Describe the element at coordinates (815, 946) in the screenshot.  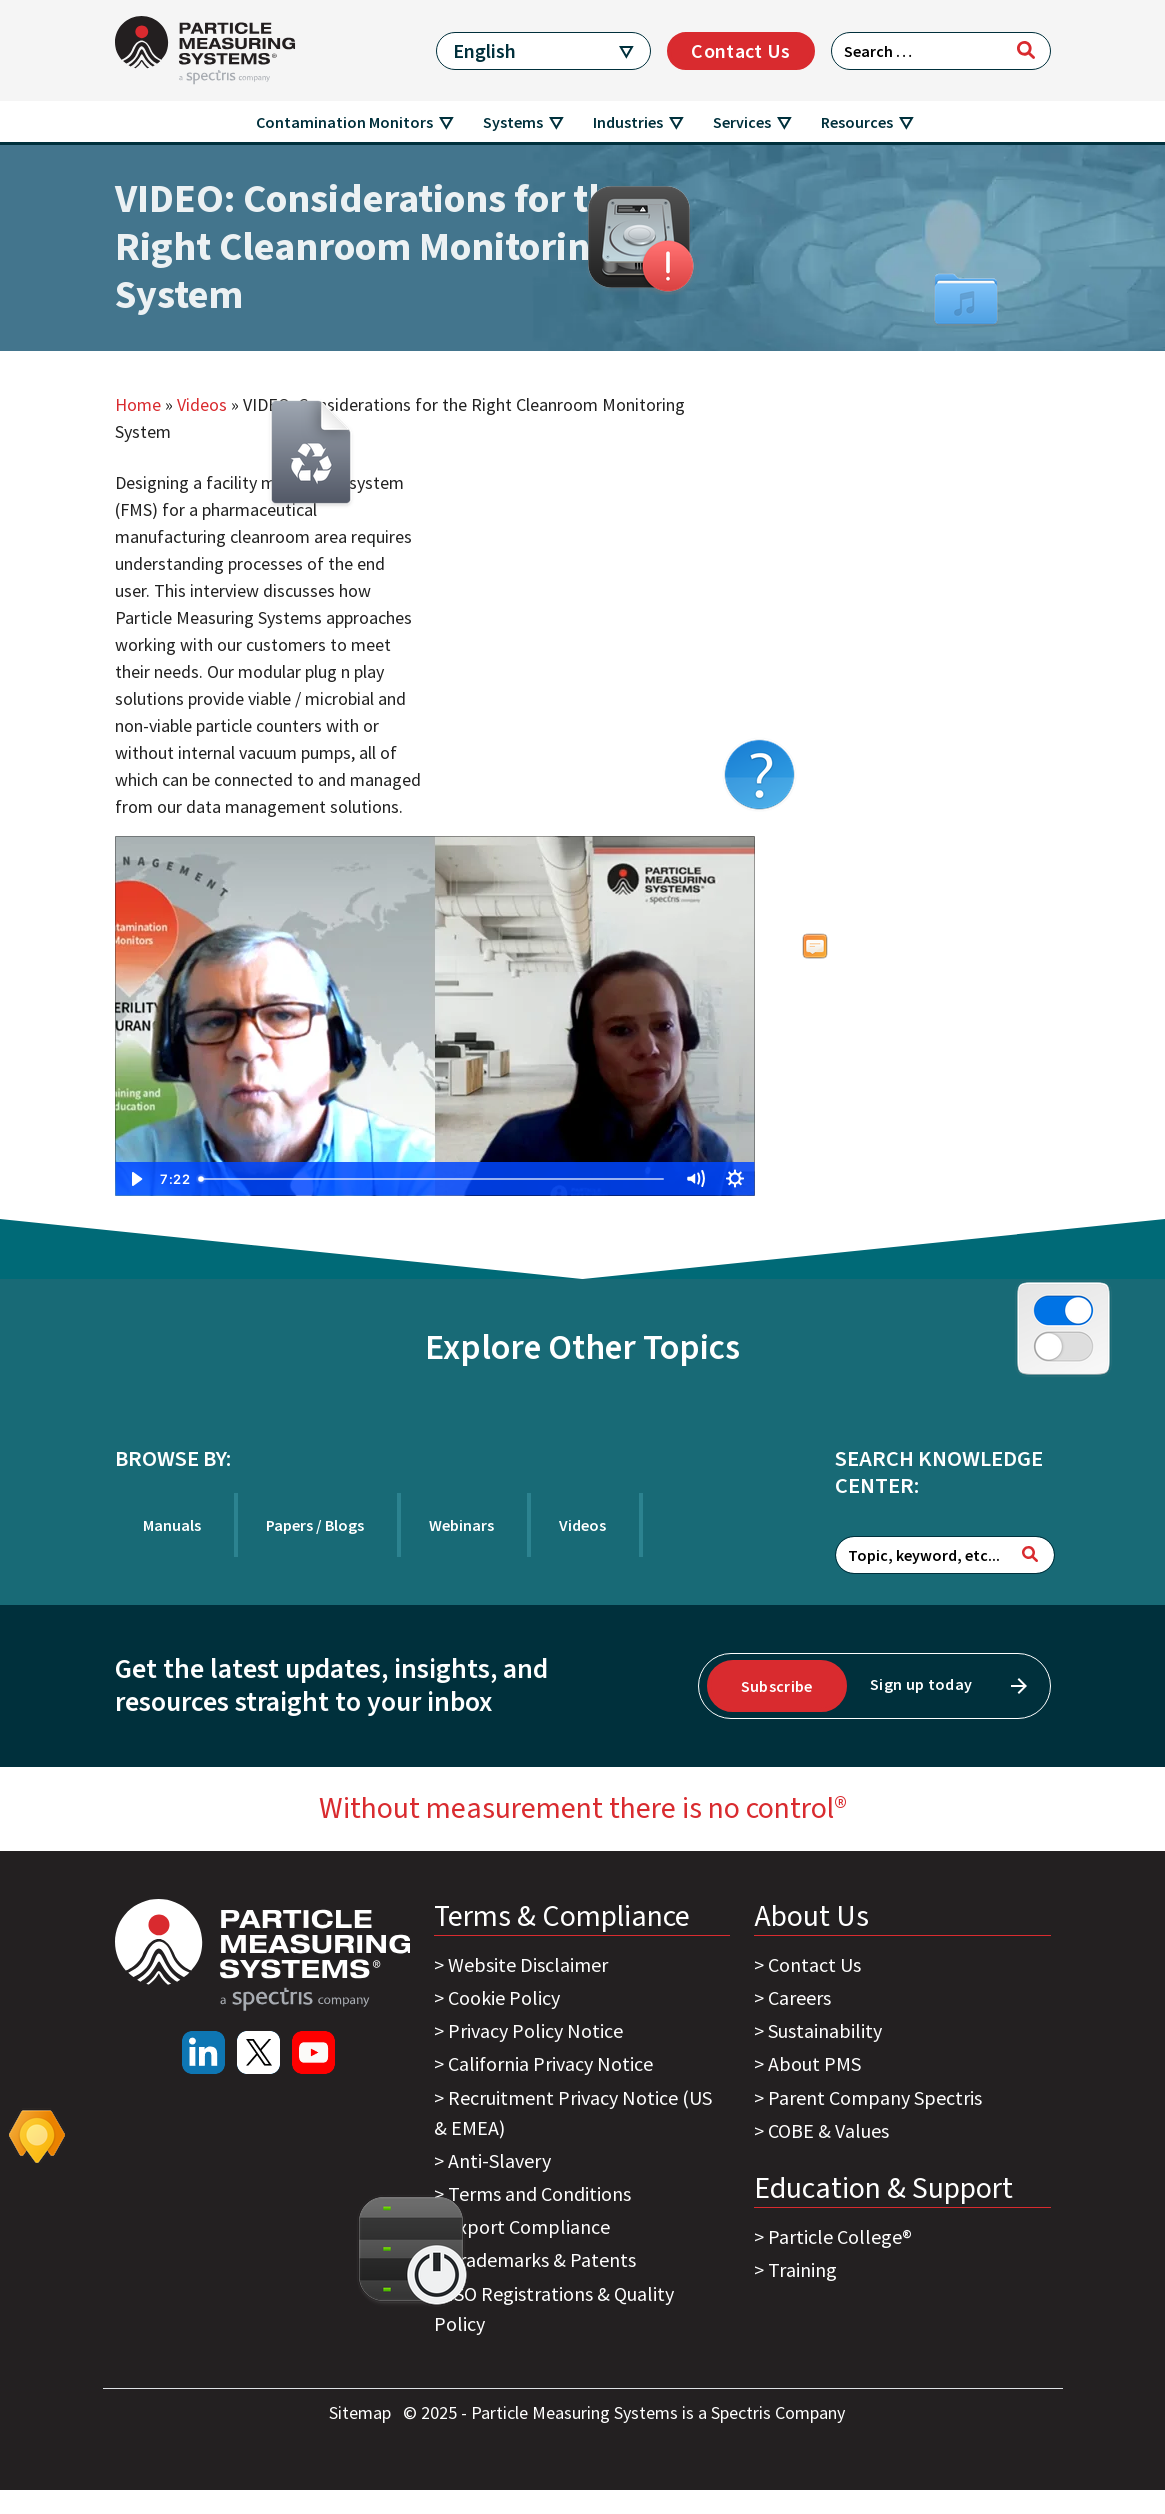
I see `open the messaging or chat app` at that location.